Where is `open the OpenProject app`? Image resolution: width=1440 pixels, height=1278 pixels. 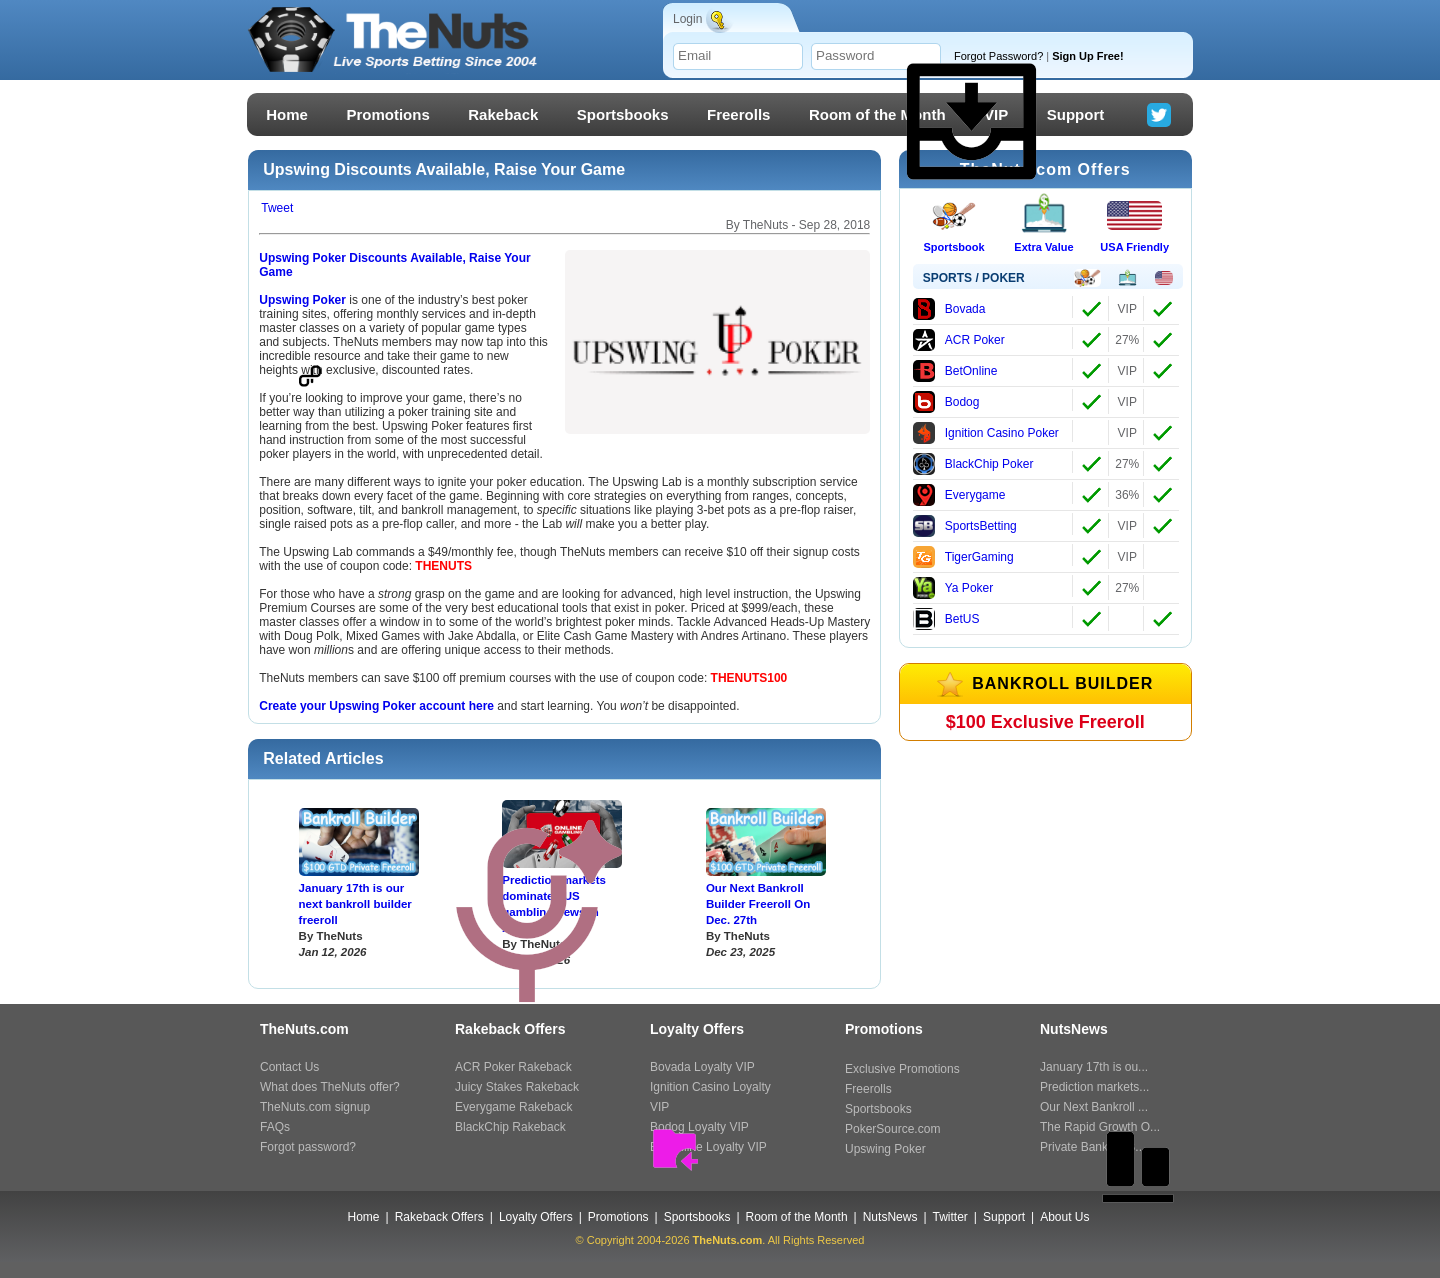 open the OpenProject app is located at coordinates (310, 376).